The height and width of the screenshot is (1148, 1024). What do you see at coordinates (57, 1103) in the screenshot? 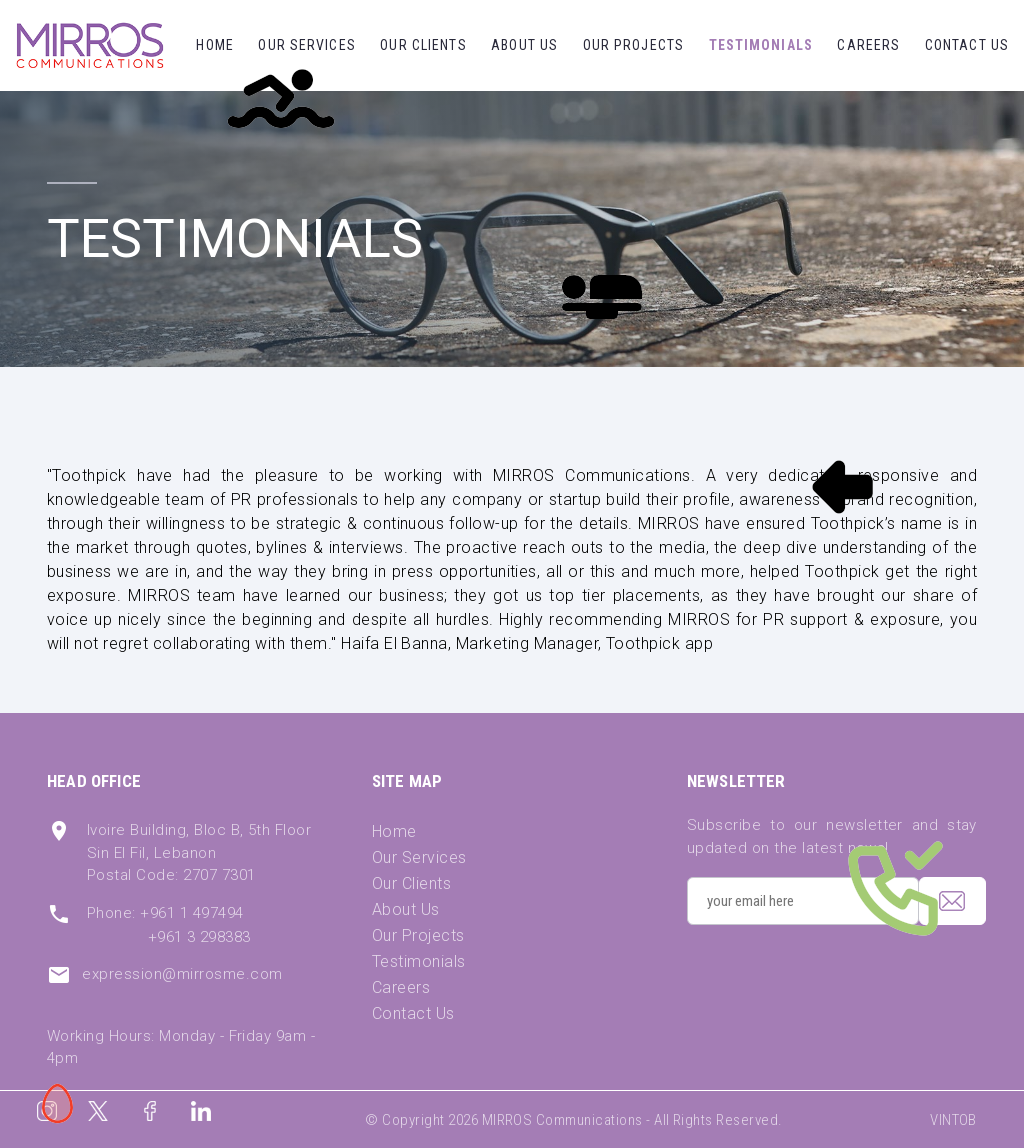
I see `indicates egg or egg-related content` at bounding box center [57, 1103].